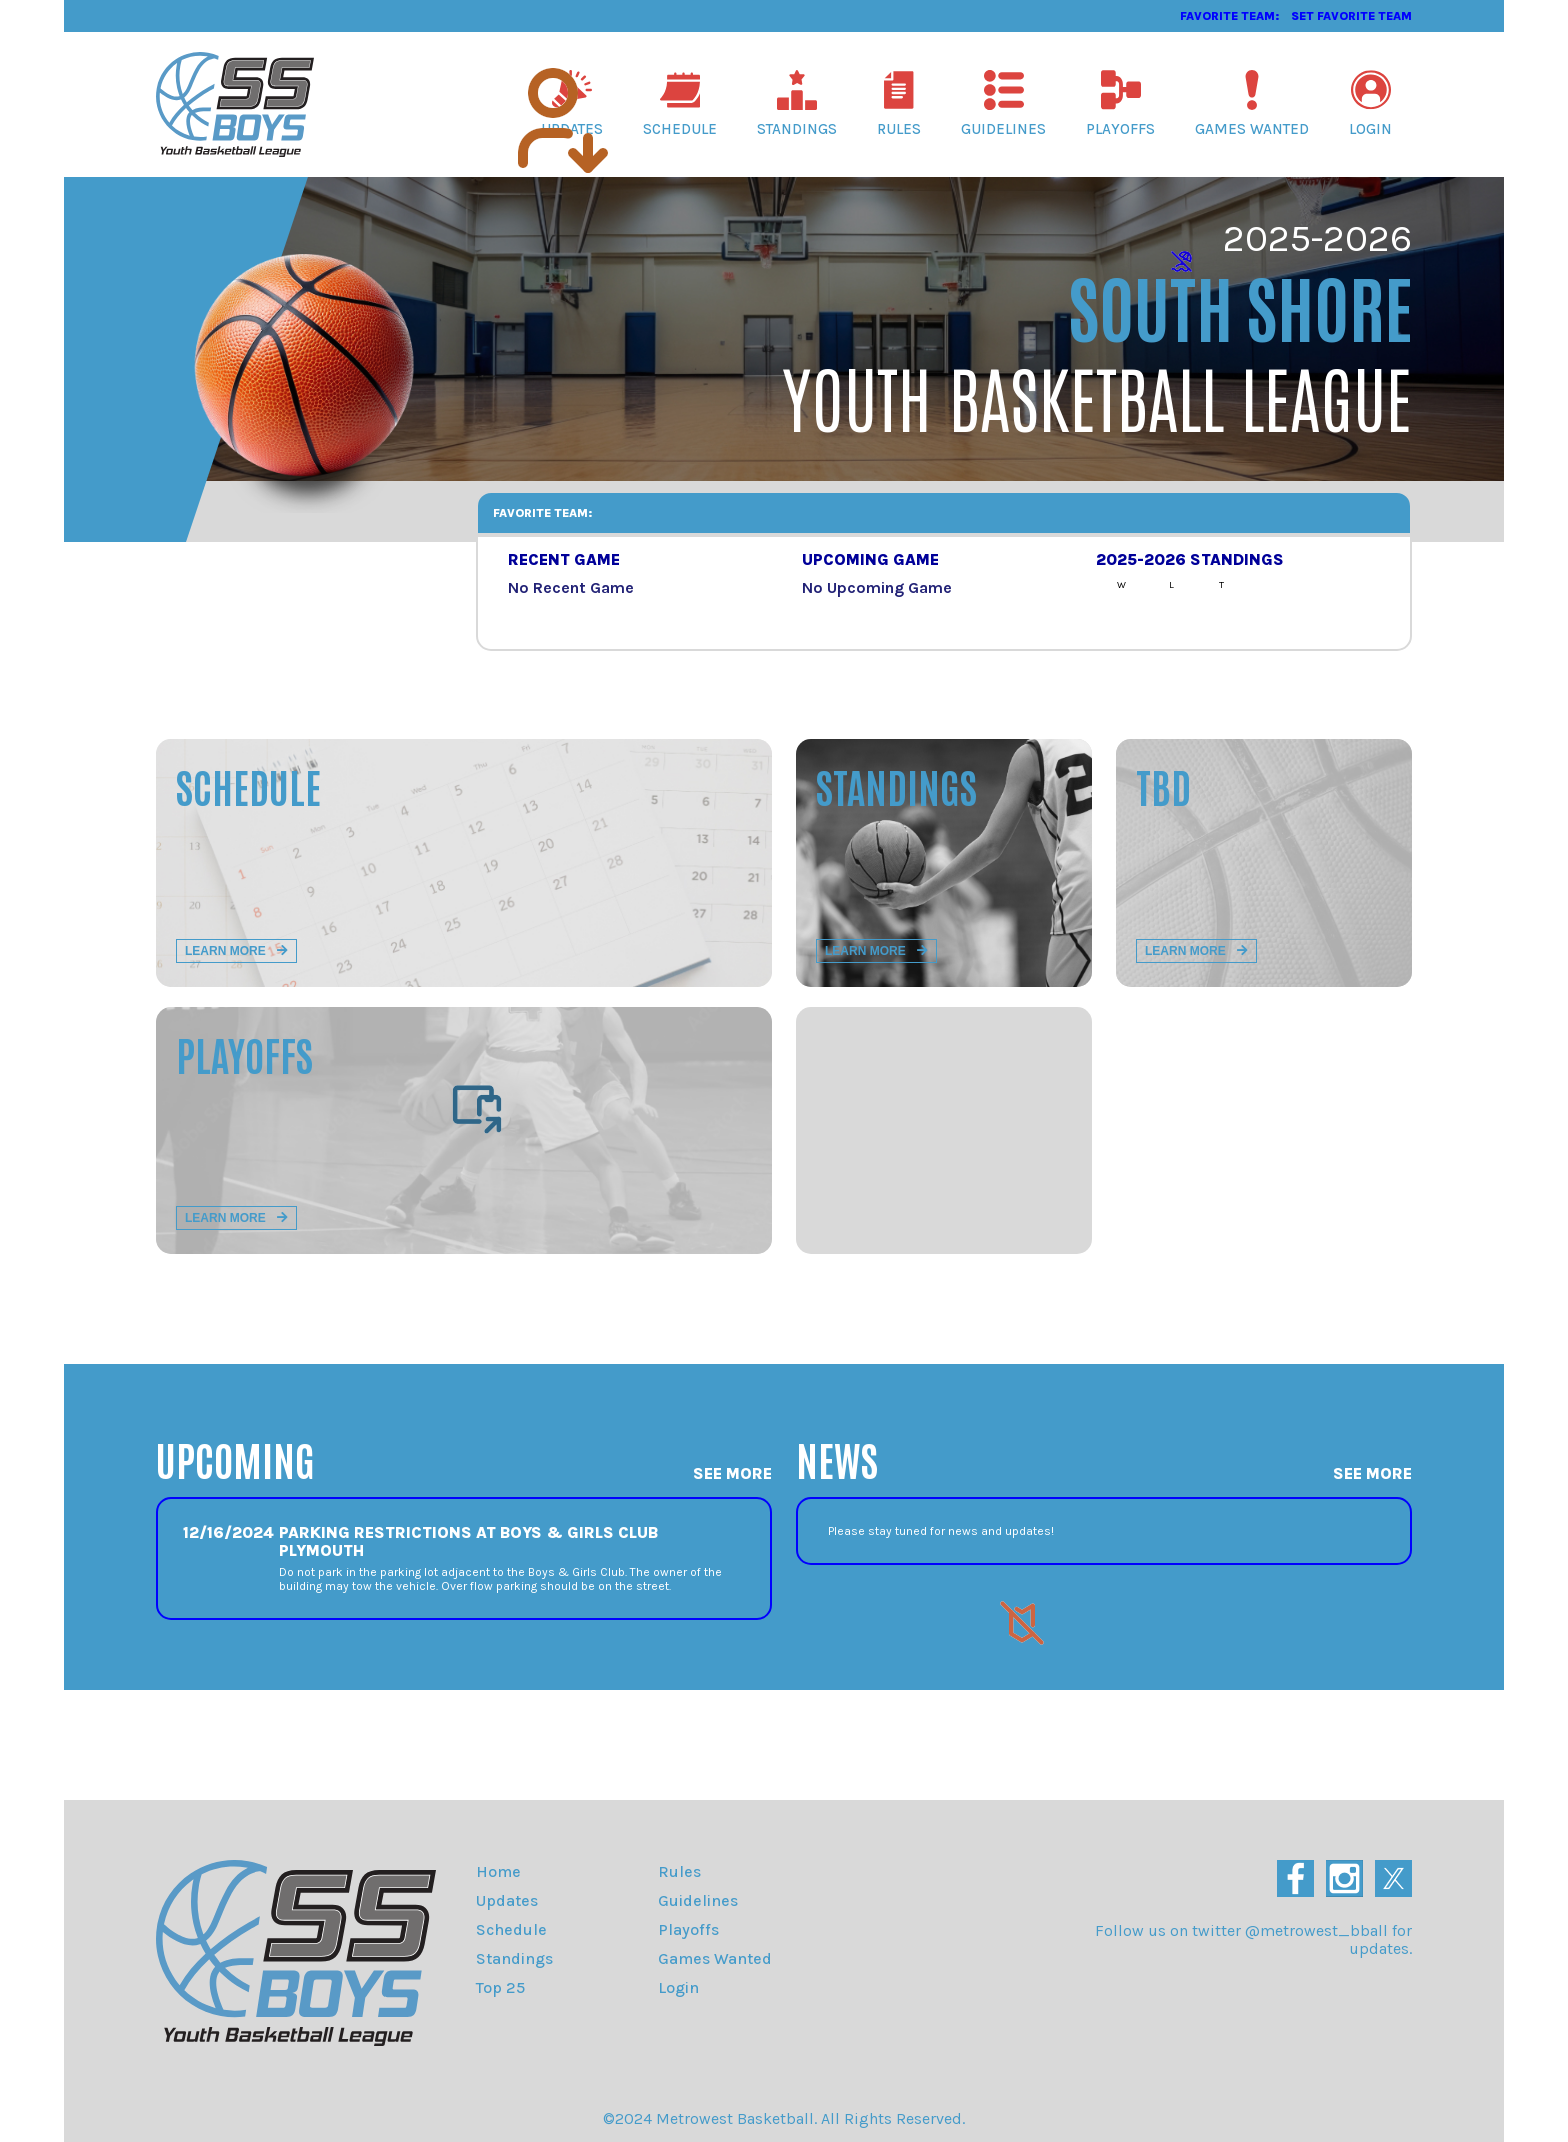 The image size is (1568, 2142). Describe the element at coordinates (1181, 261) in the screenshot. I see `beach or coastal area unavailable` at that location.